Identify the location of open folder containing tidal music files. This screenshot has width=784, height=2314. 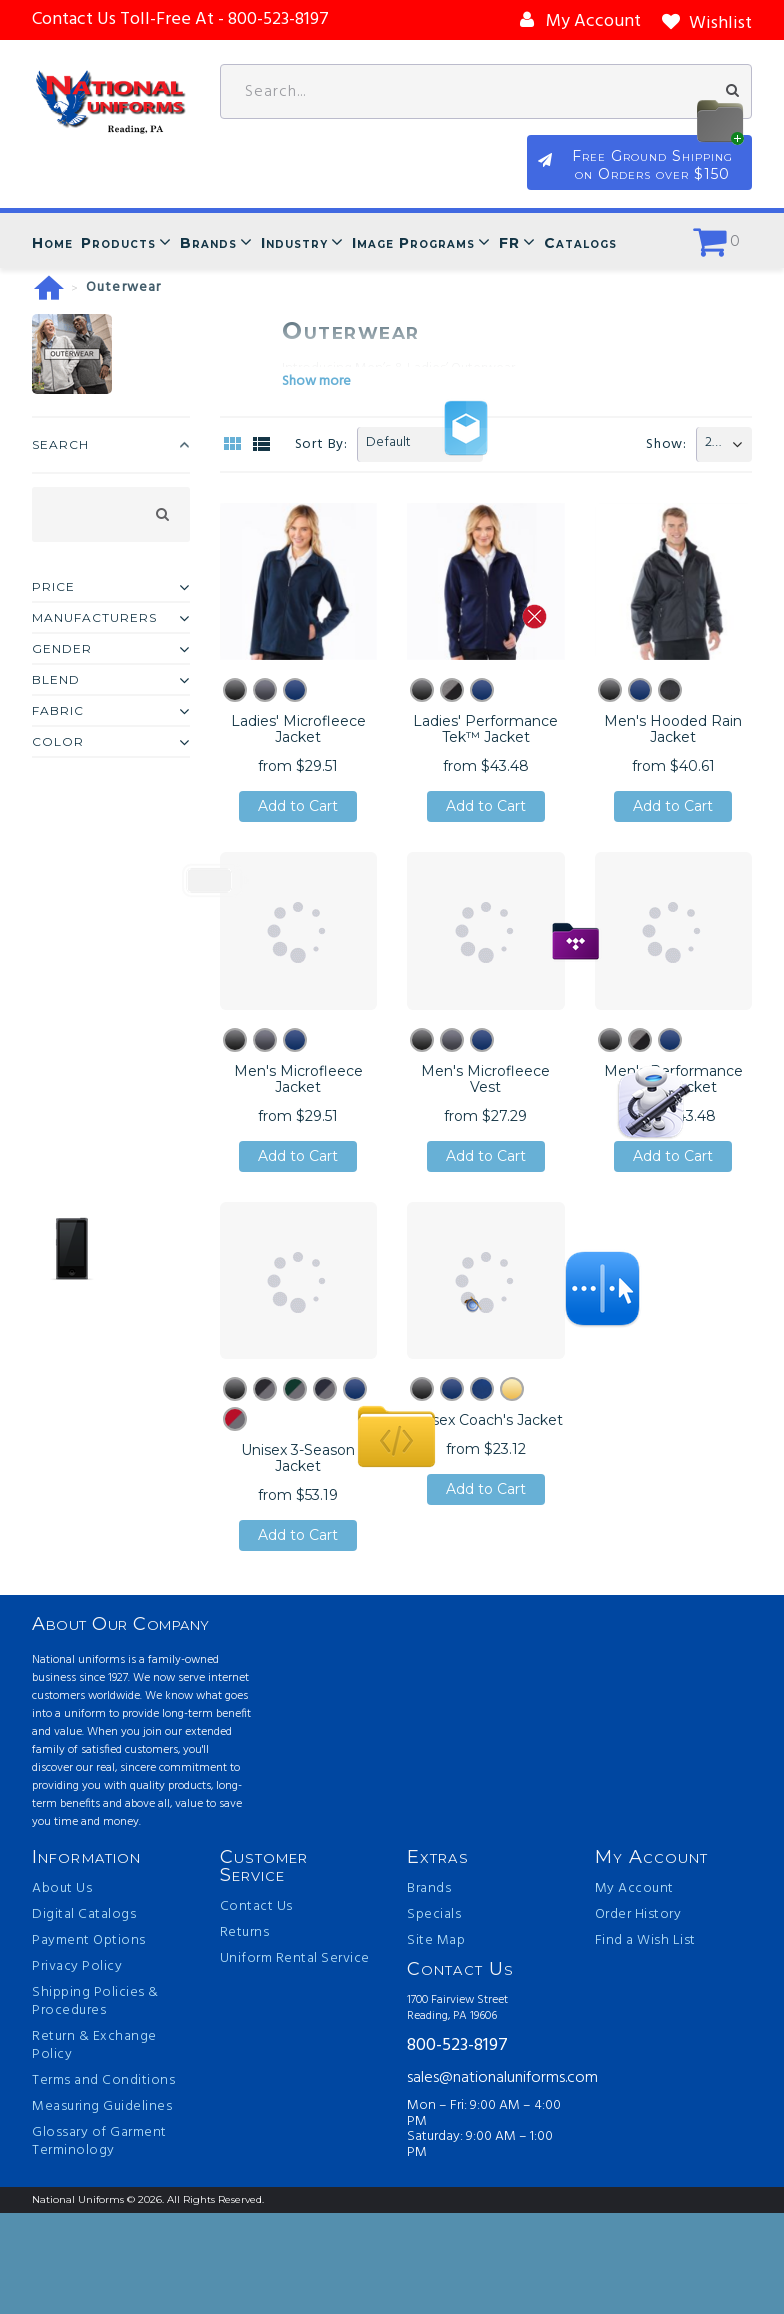
(575, 942).